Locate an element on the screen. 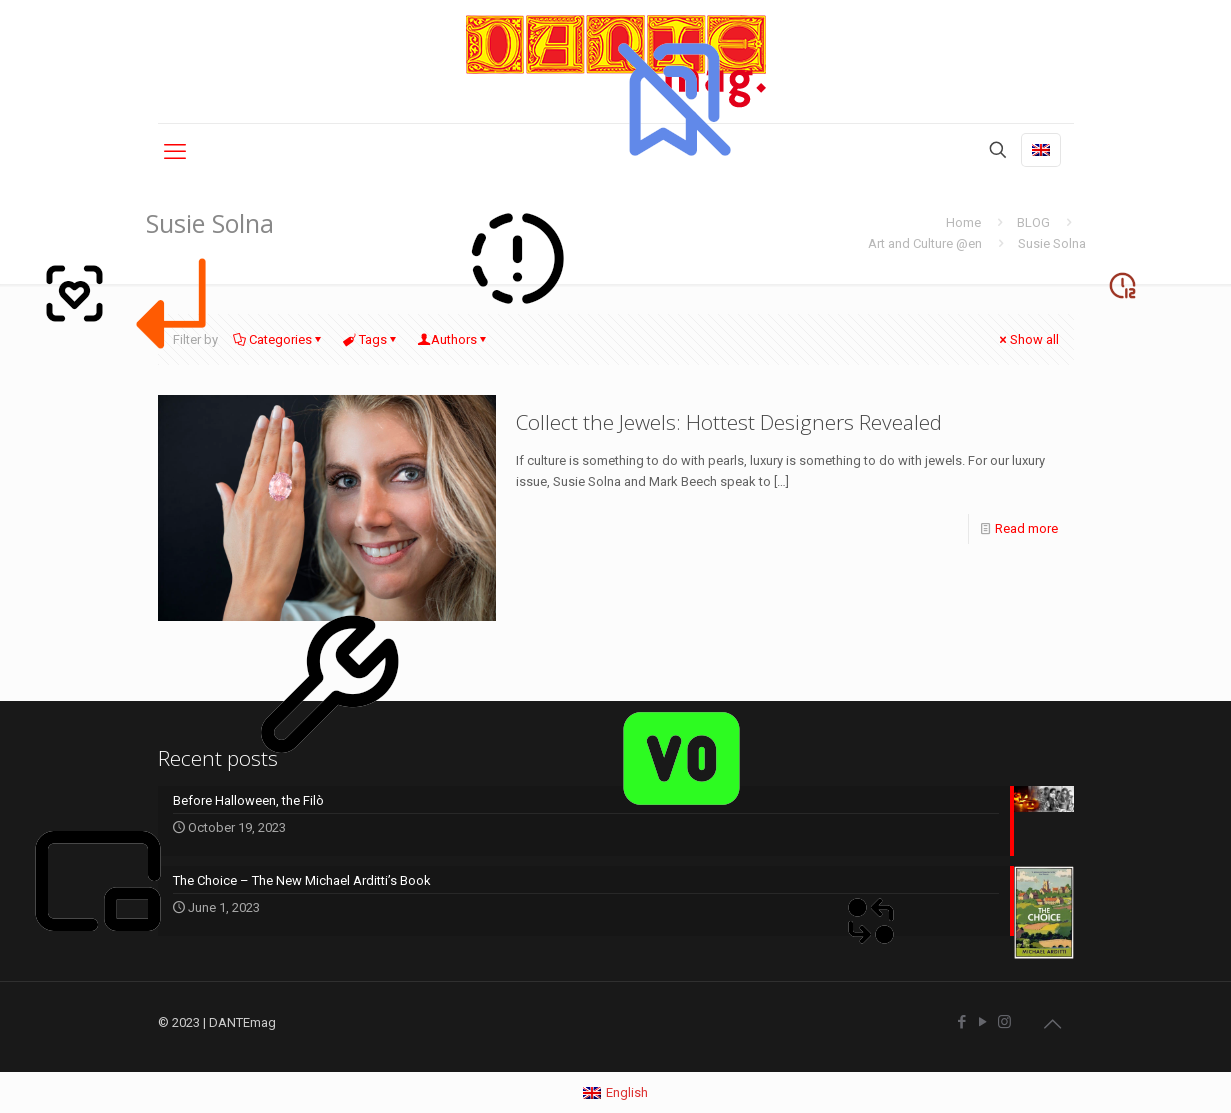 The width and height of the screenshot is (1231, 1113). enable voiceover accessibility feature is located at coordinates (681, 758).